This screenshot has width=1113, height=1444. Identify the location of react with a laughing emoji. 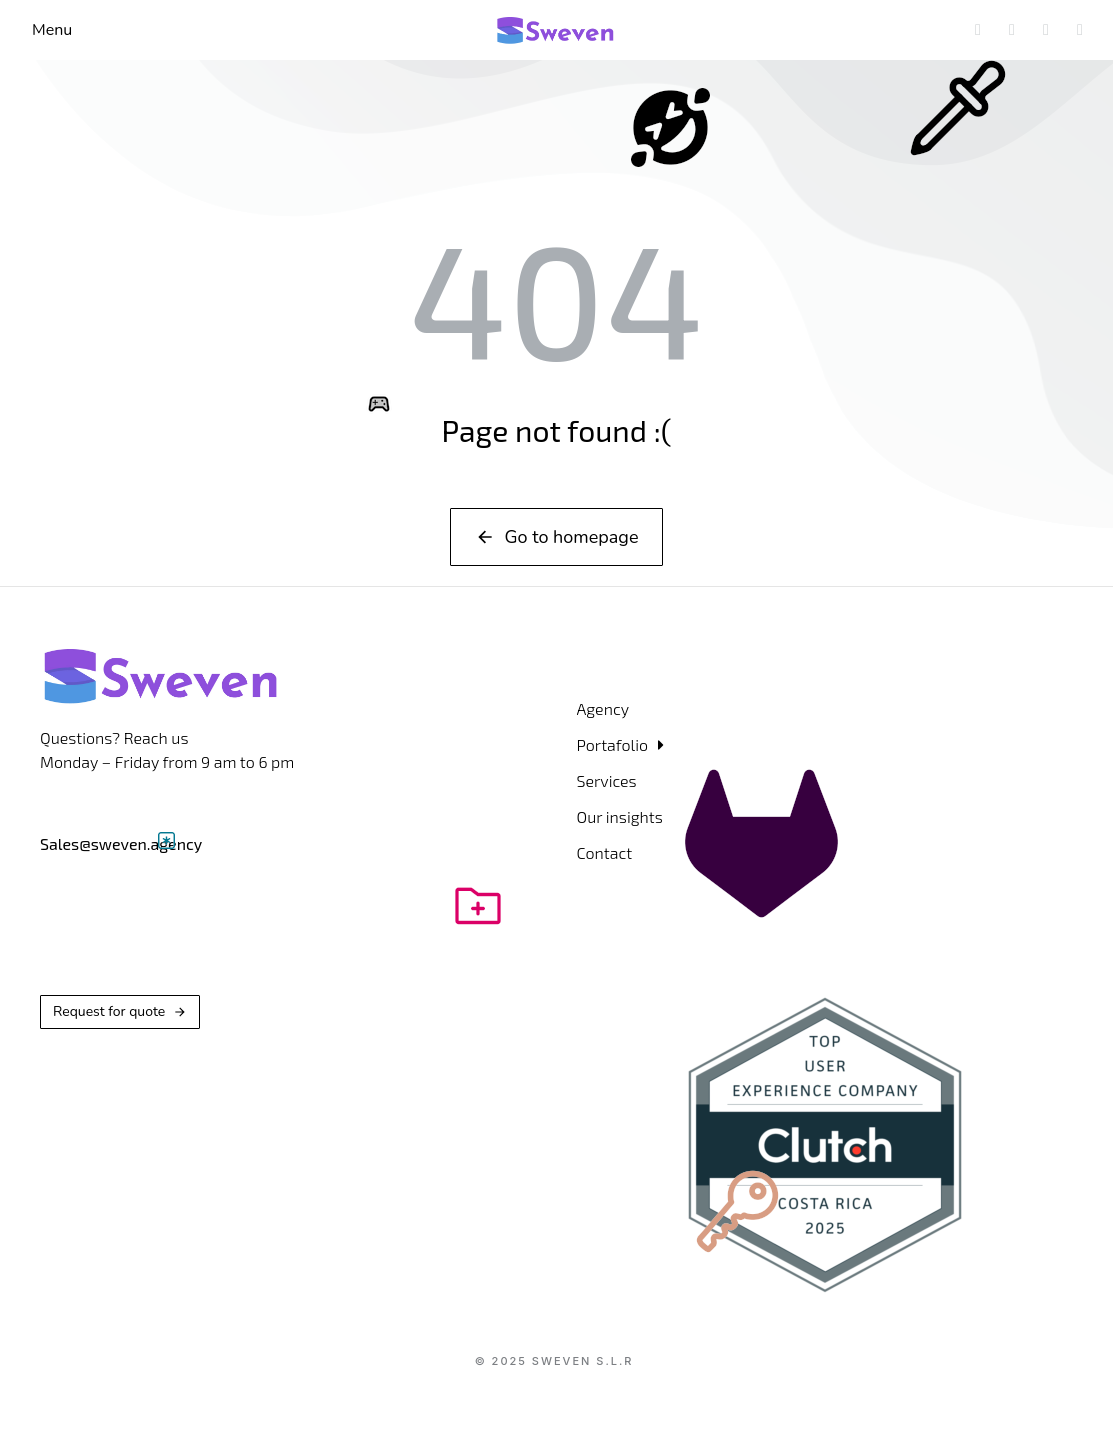
(670, 127).